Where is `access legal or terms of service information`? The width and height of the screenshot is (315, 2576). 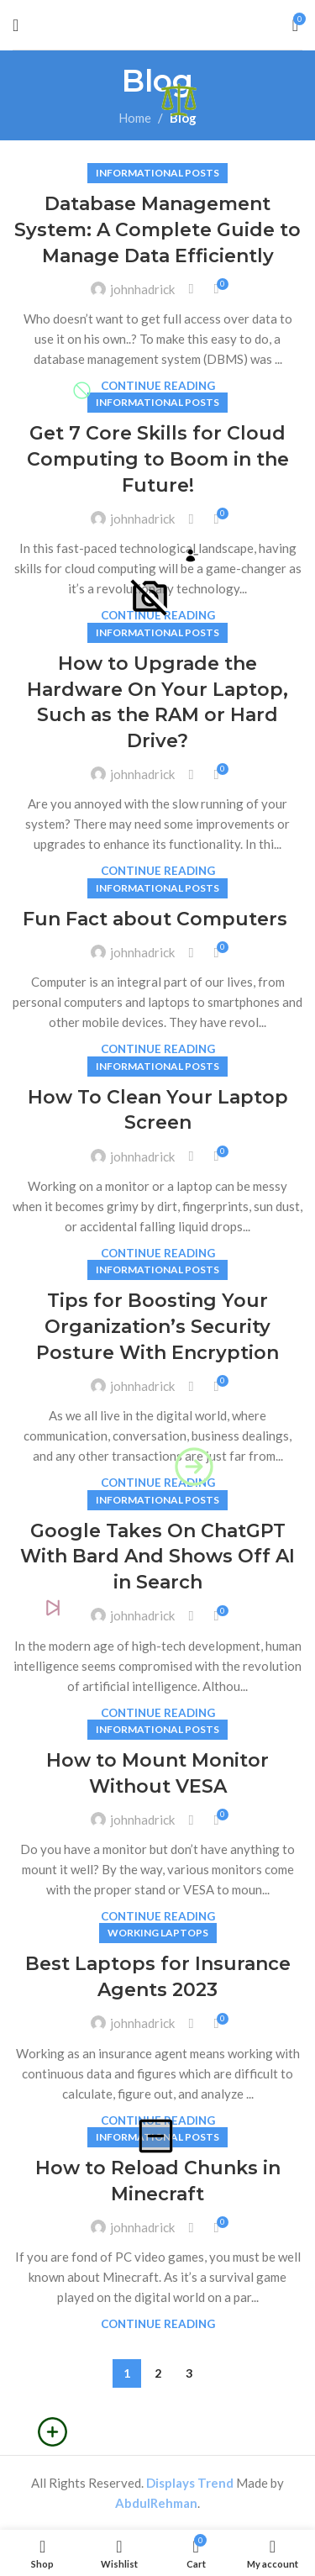
access legal or terms of service information is located at coordinates (179, 100).